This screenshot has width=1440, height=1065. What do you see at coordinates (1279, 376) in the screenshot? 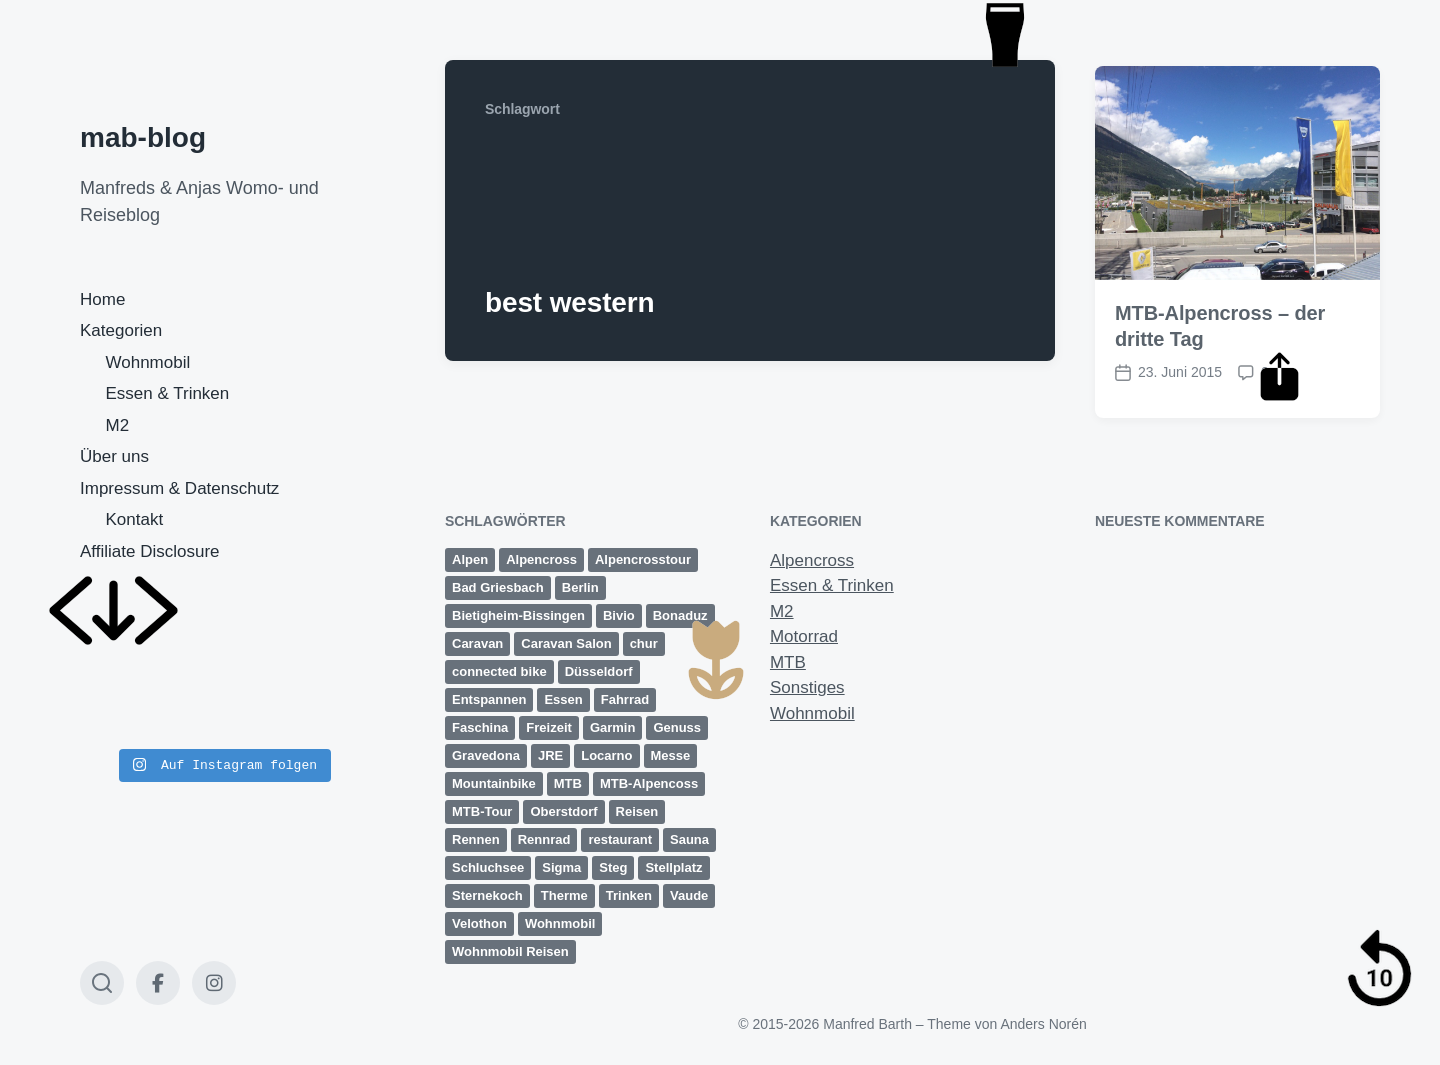
I see `share this content` at bounding box center [1279, 376].